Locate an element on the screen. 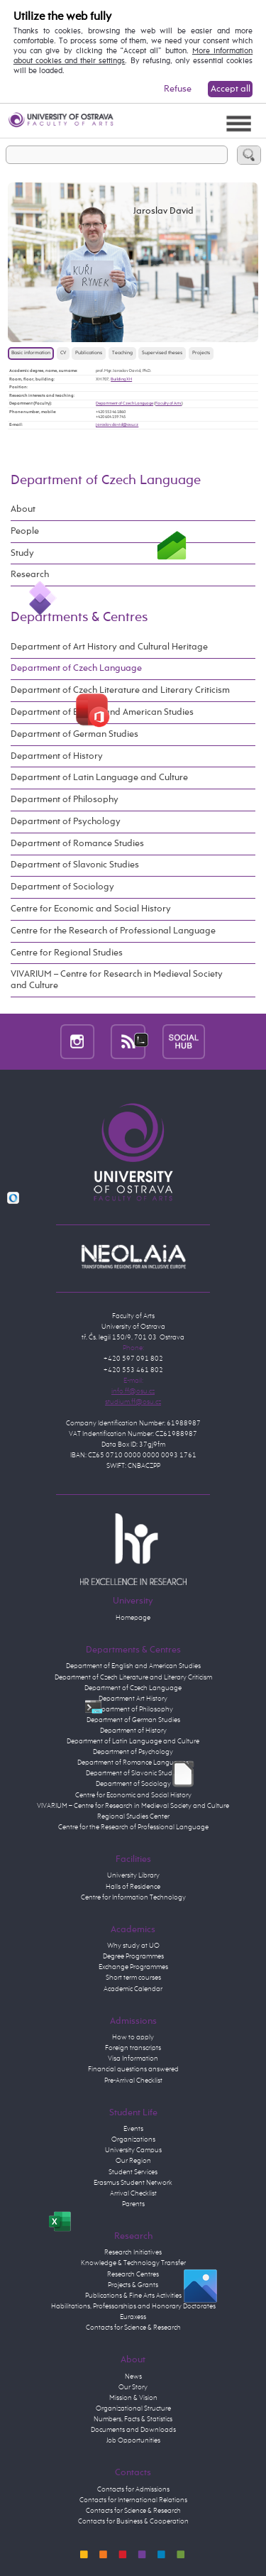 This screenshot has height=2576, width=266. open microsoft power apps operations is located at coordinates (42, 598).